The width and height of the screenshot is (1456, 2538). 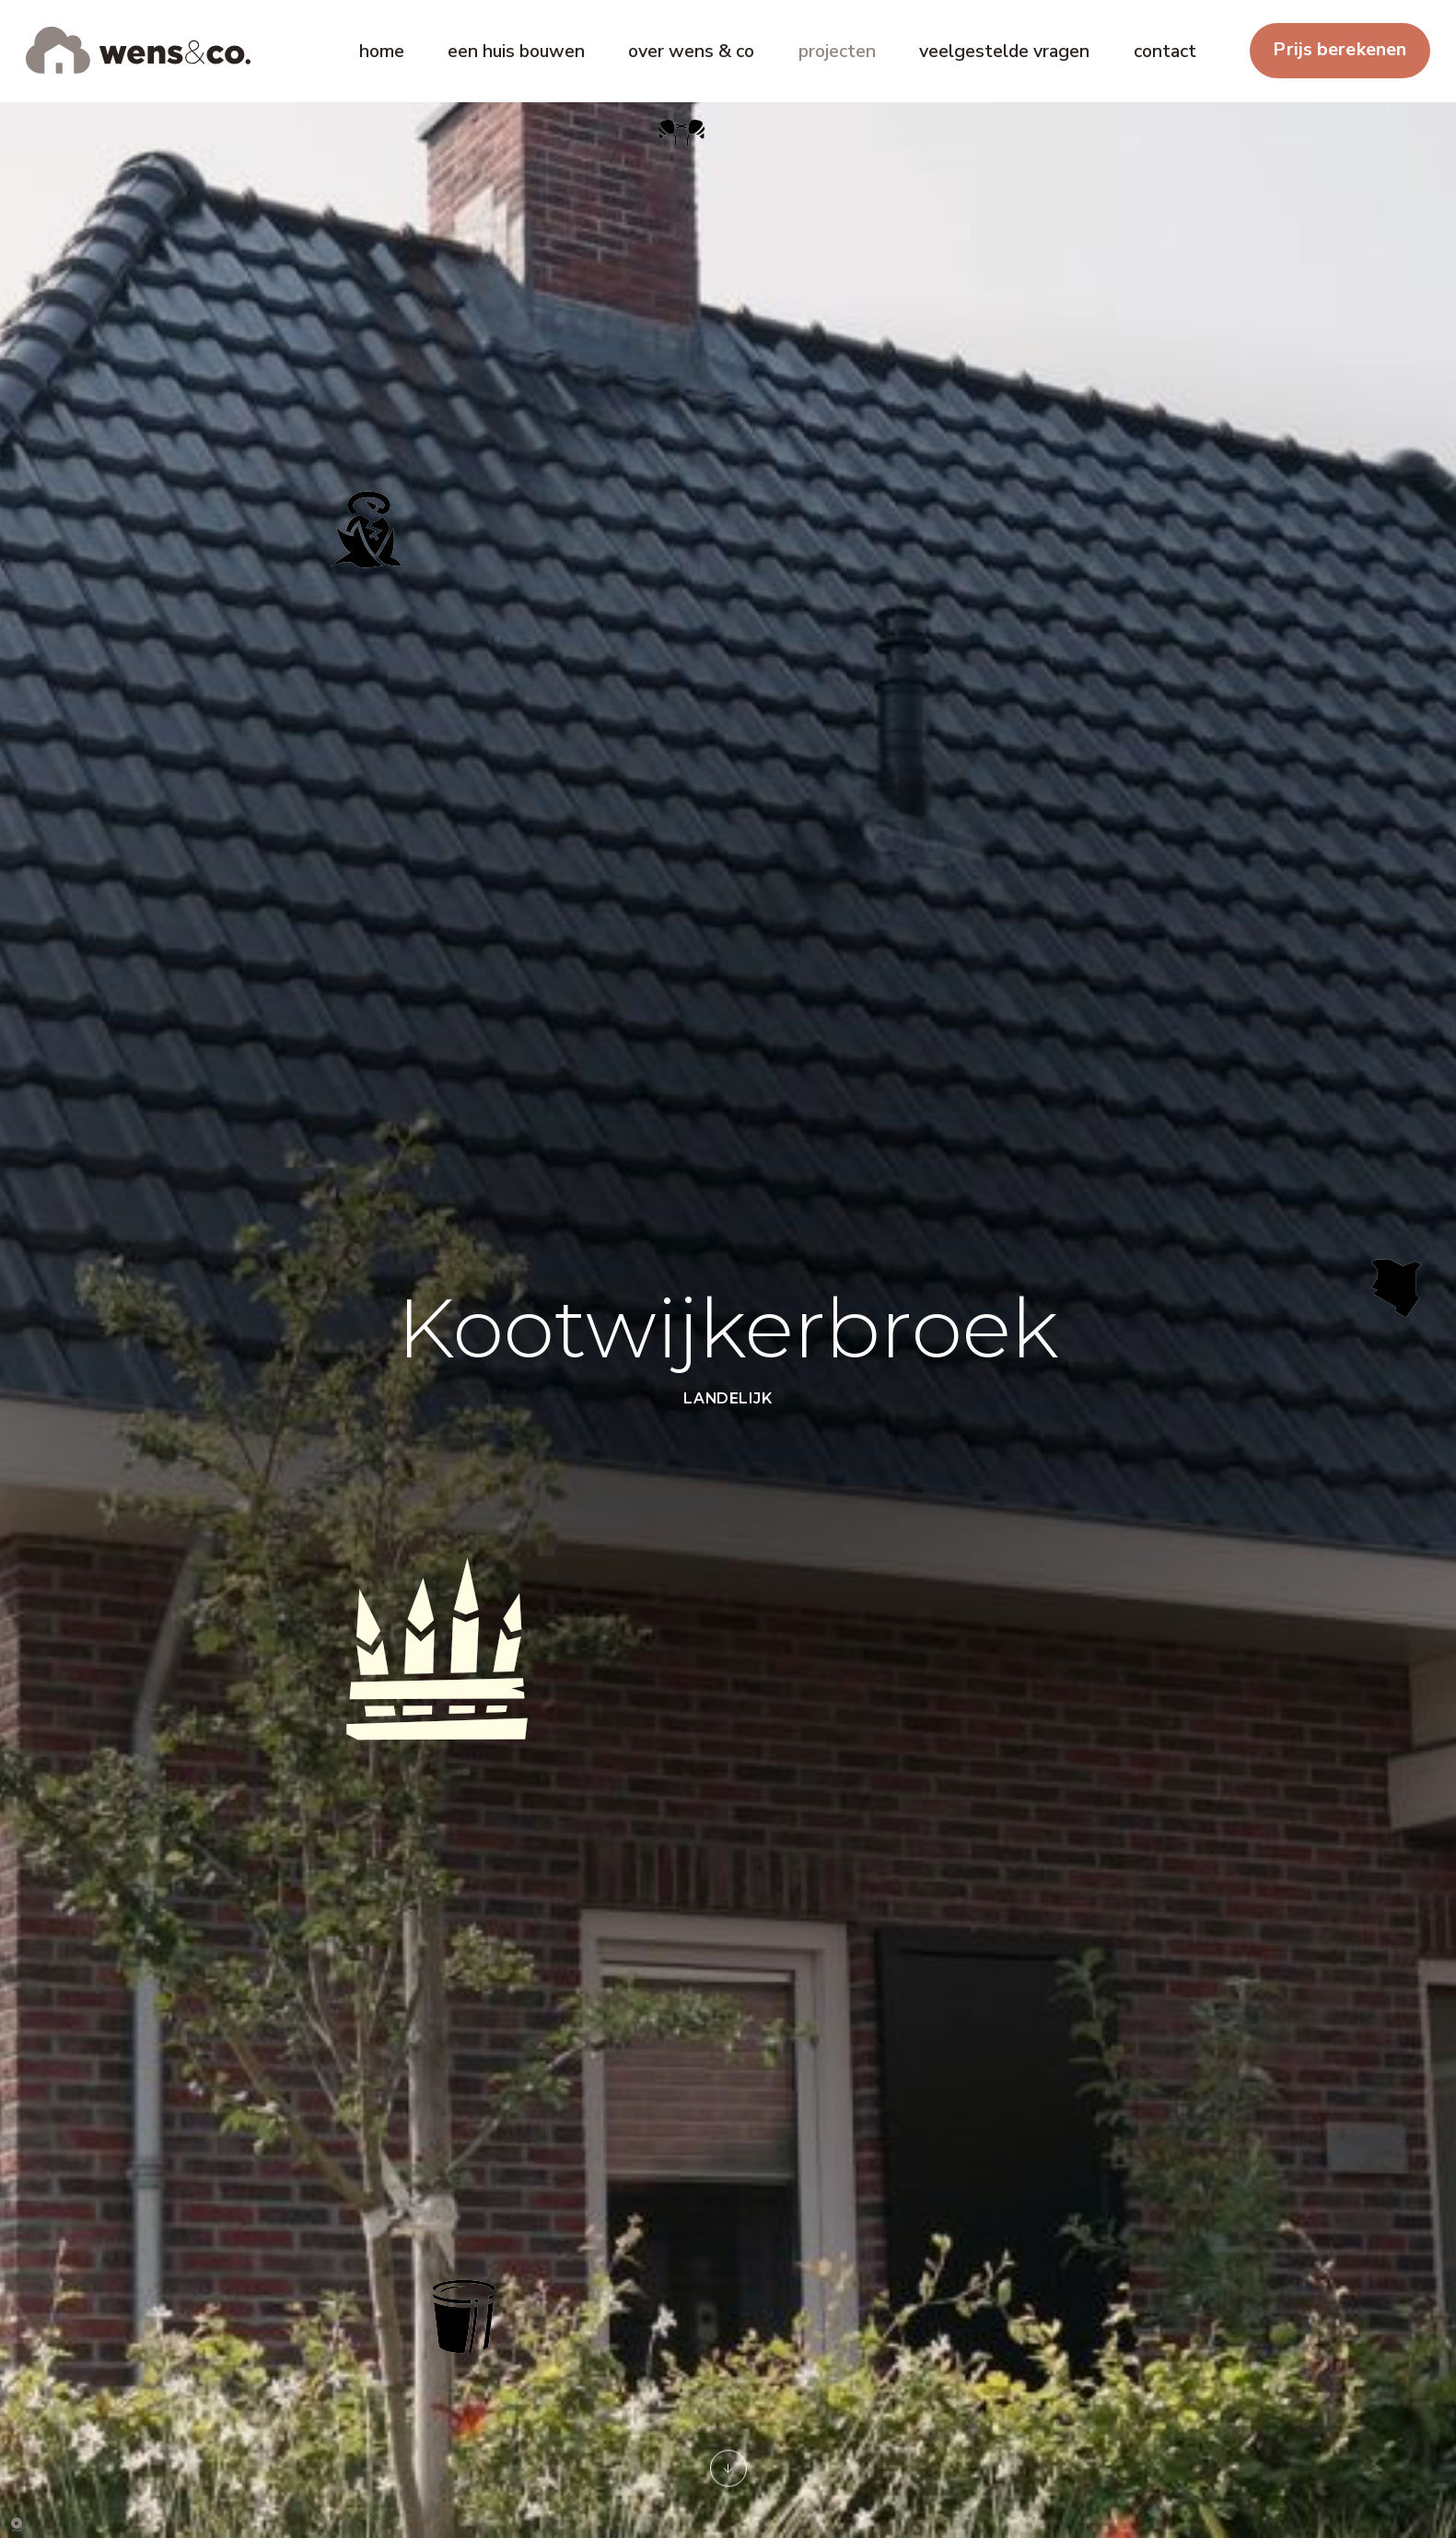 What do you see at coordinates (681, 133) in the screenshot?
I see `equip shoulder armor to your character` at bounding box center [681, 133].